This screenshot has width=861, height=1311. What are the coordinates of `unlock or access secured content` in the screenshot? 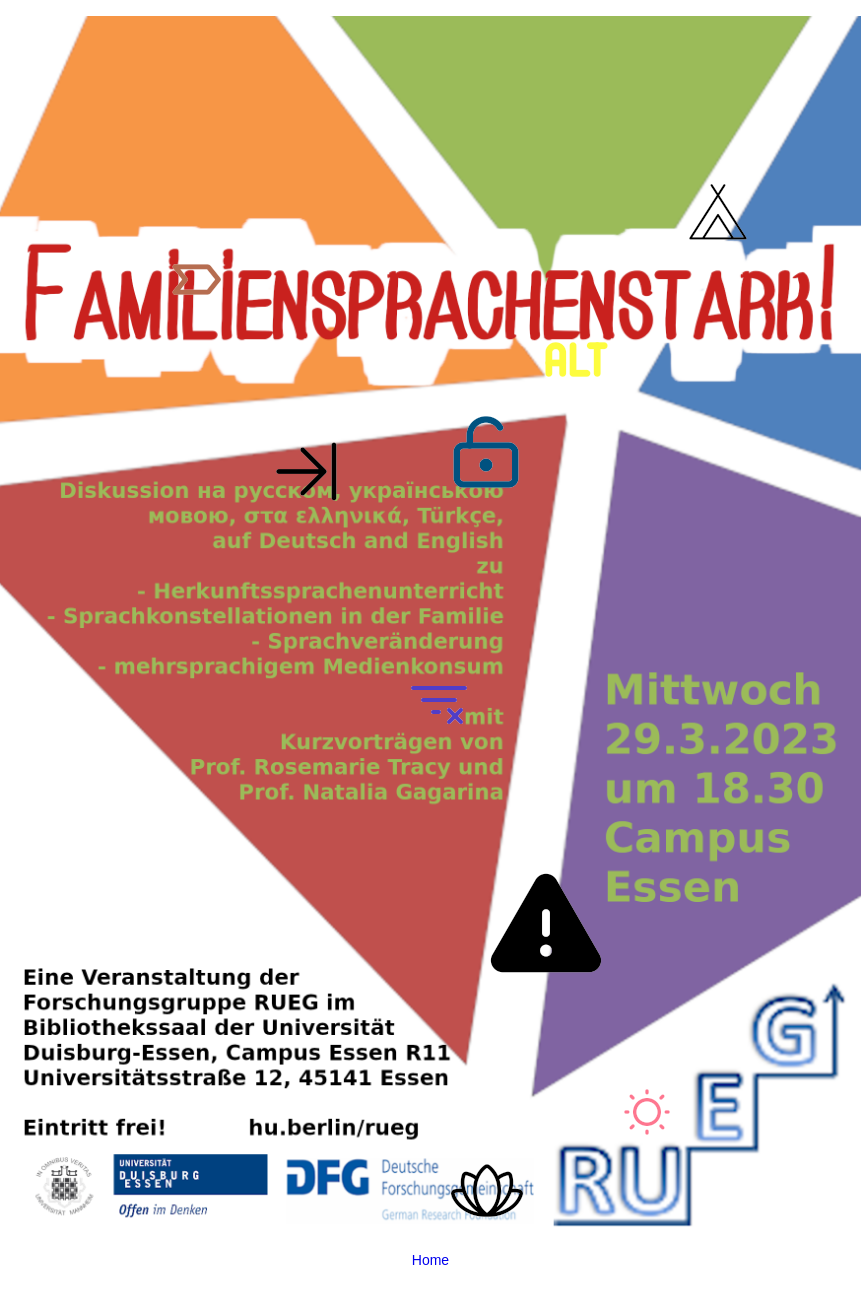 It's located at (486, 452).